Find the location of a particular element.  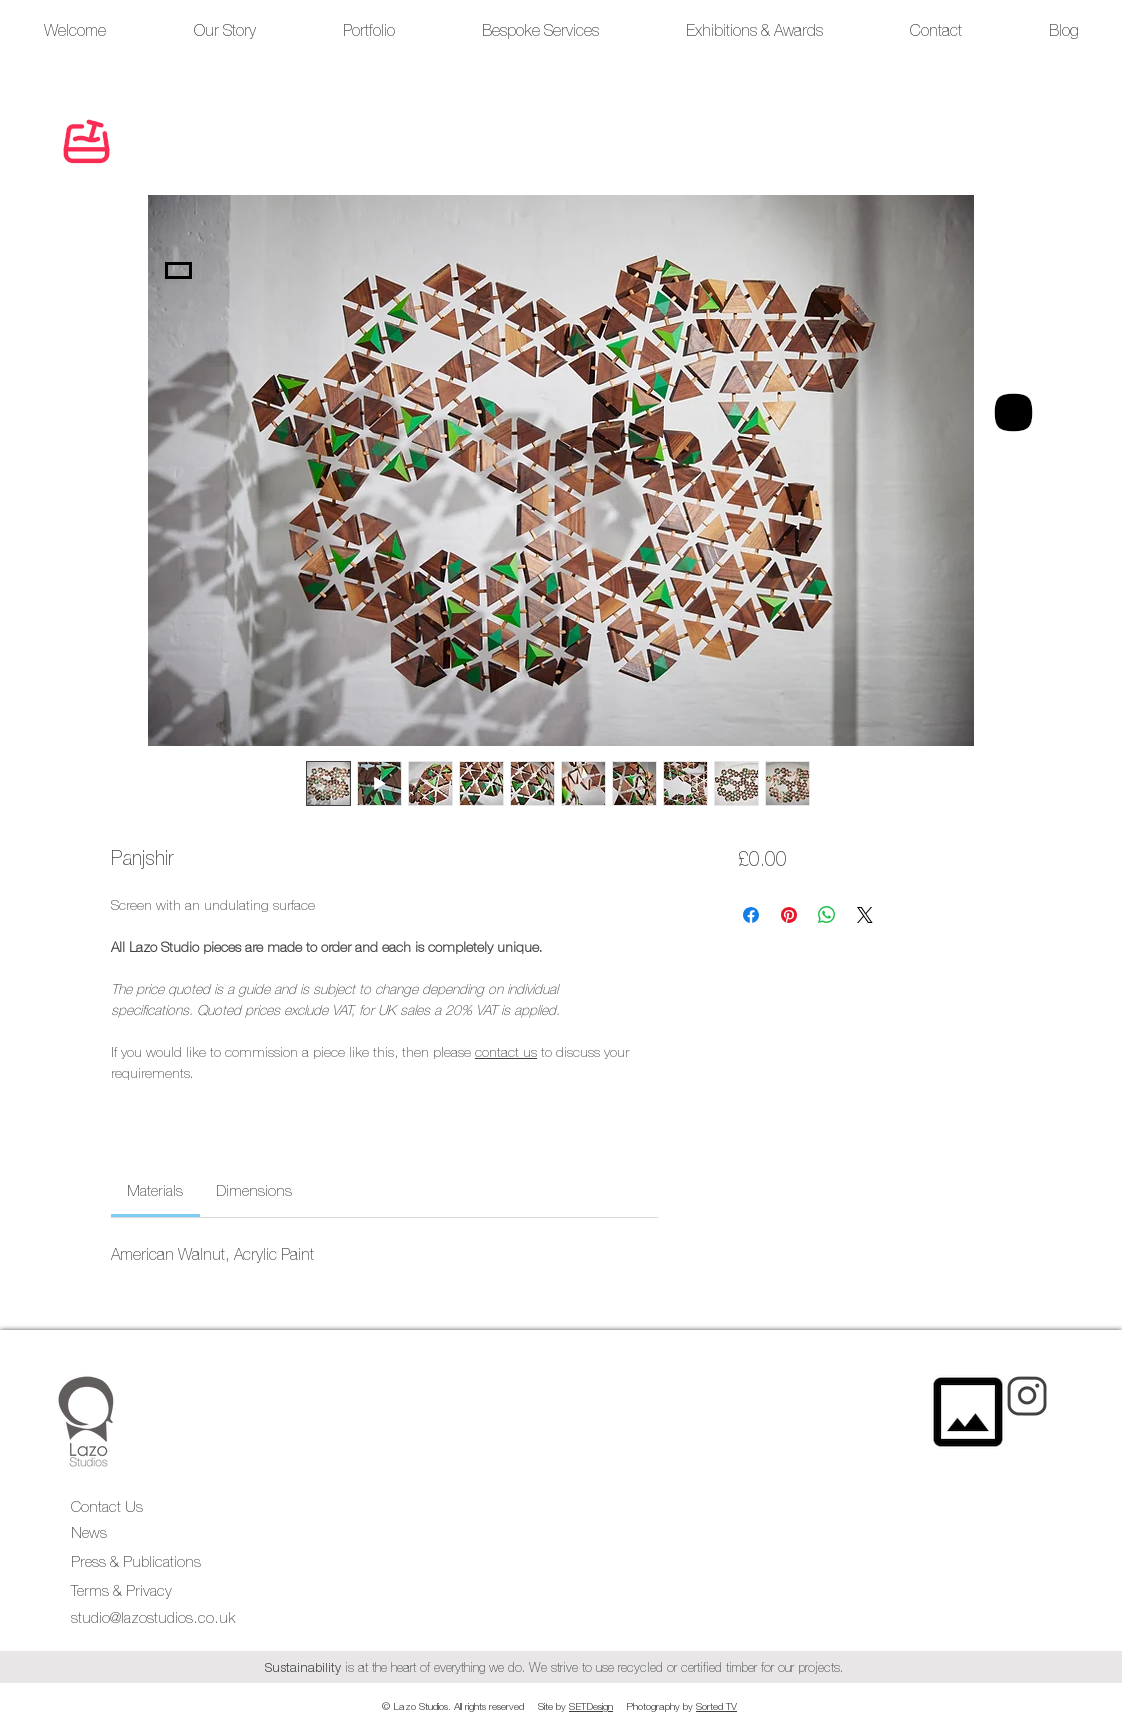

view original image without cropping is located at coordinates (968, 1412).